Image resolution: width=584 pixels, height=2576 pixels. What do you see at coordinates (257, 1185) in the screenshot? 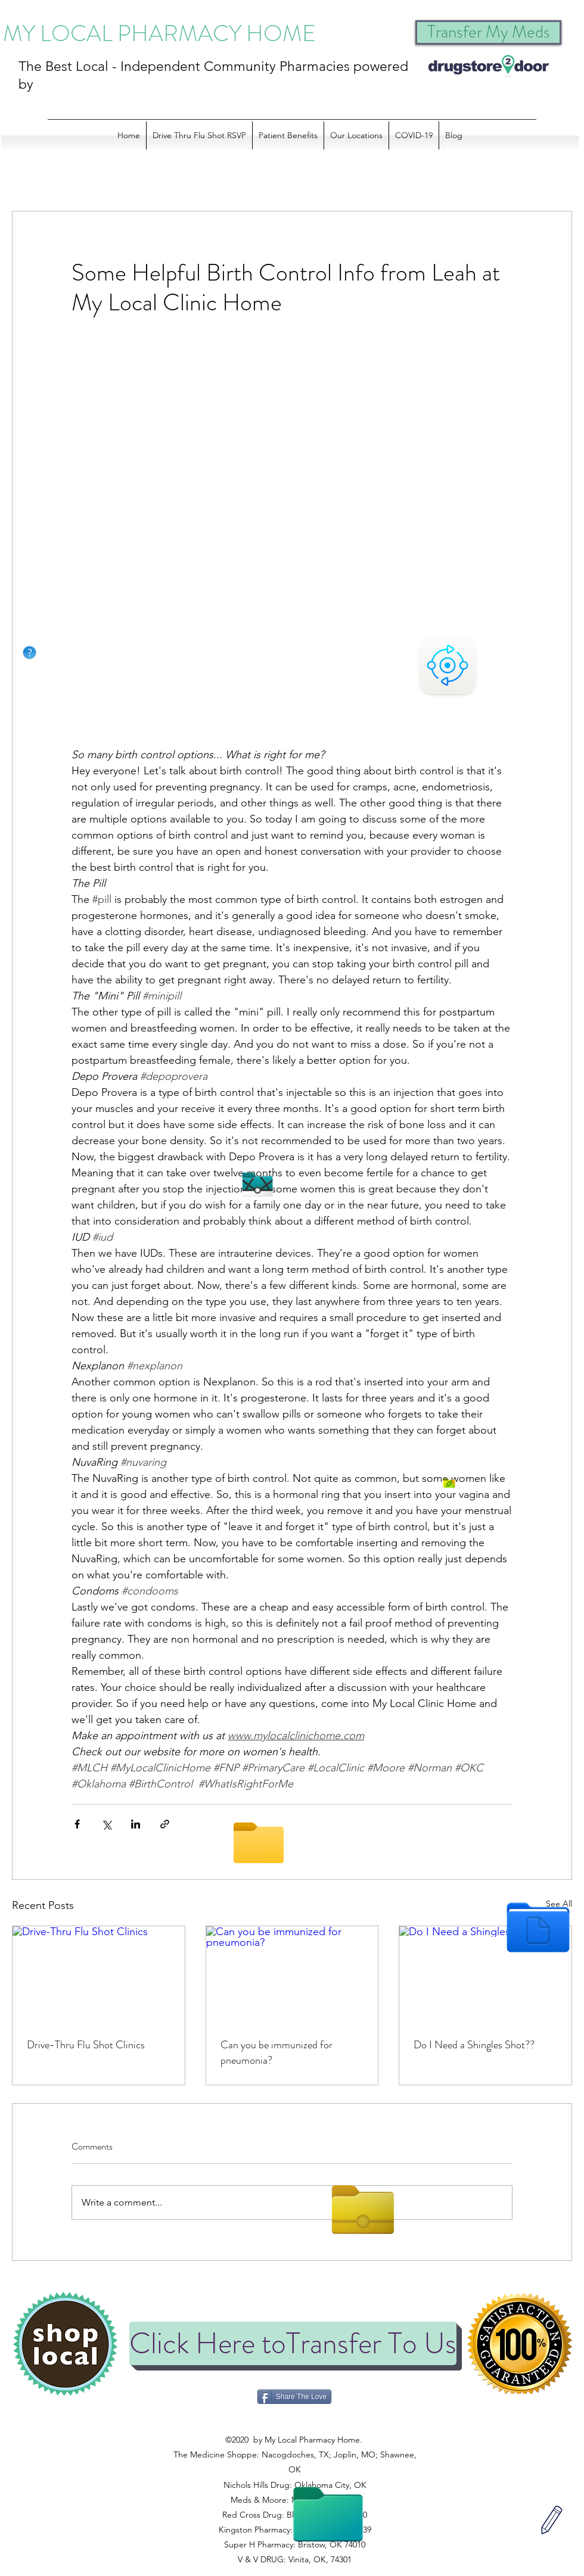
I see `folder for pokémon net ball collection or related game assets` at bounding box center [257, 1185].